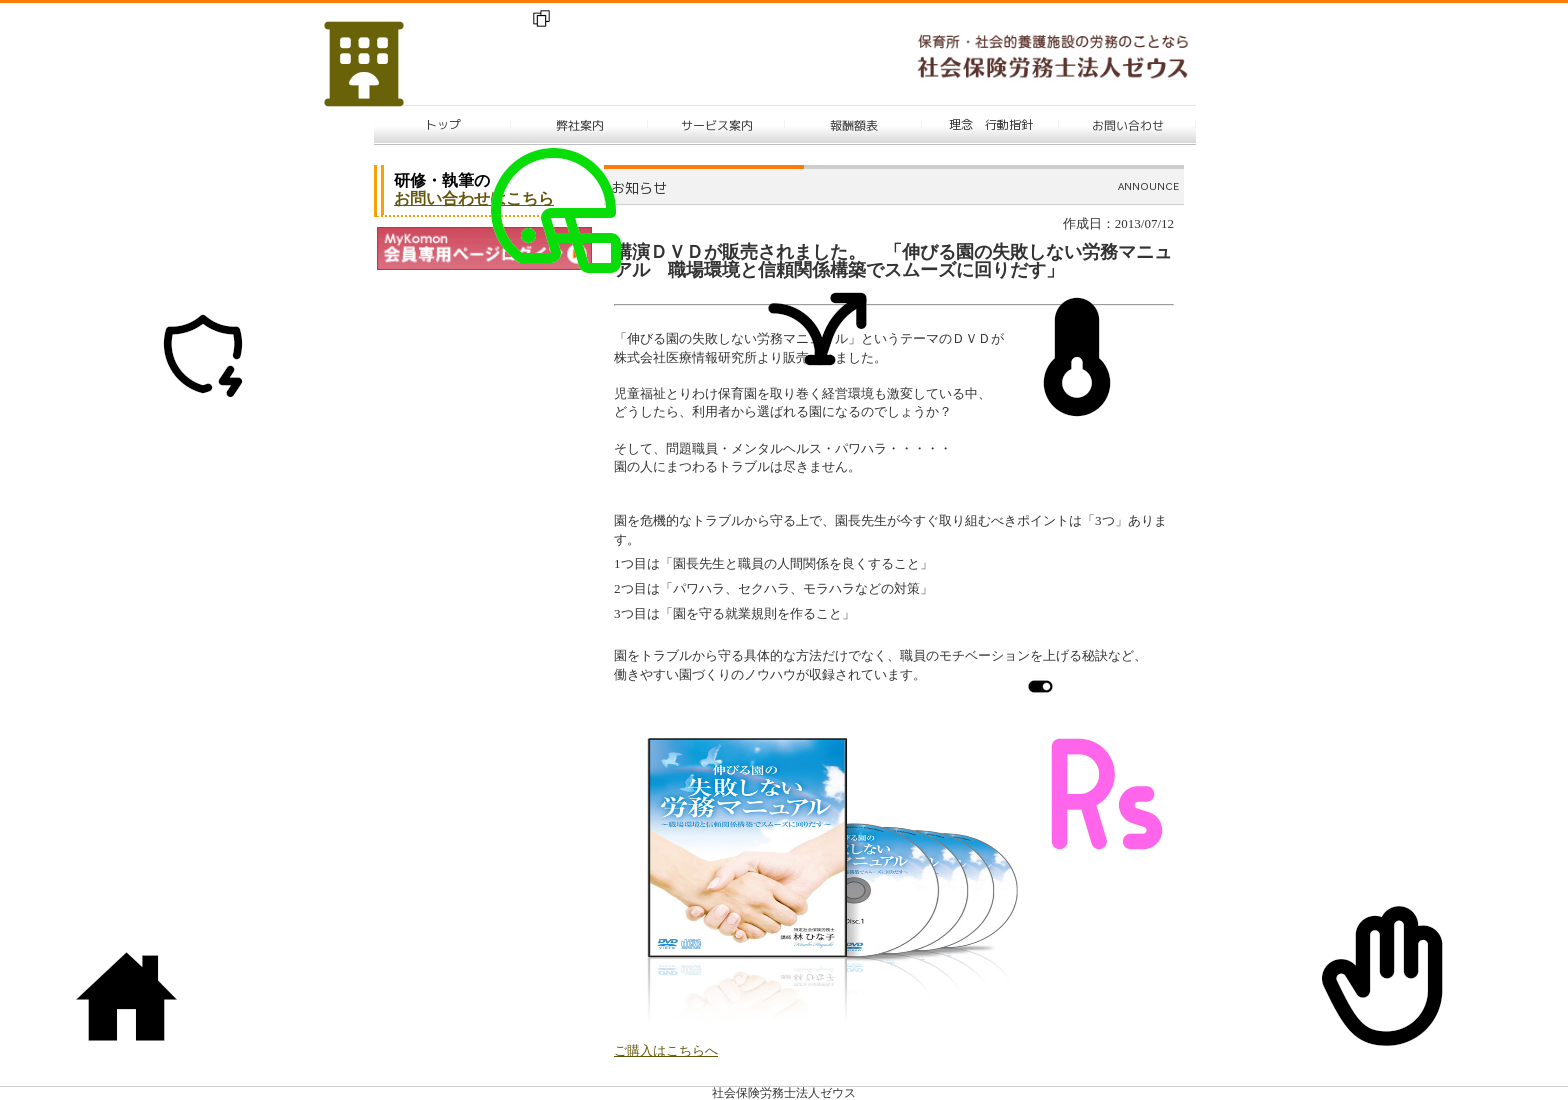  I want to click on redirect or reroute content, so click(820, 329).